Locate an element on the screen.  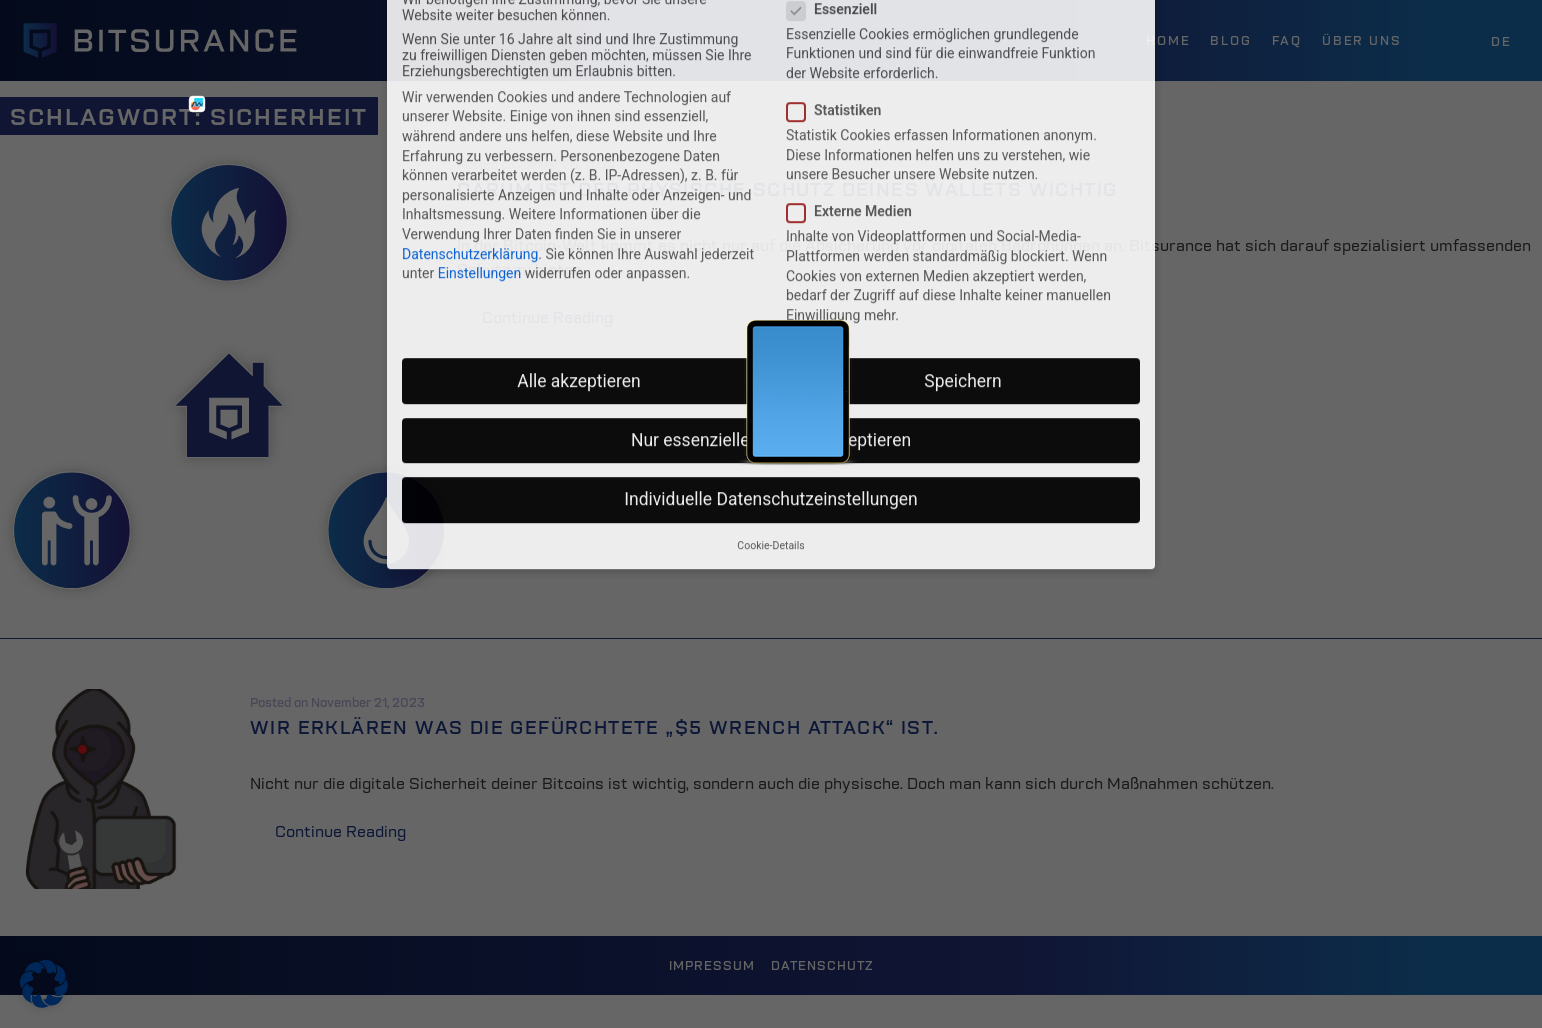
open freeform app for collaborative whiteboarding is located at coordinates (197, 104).